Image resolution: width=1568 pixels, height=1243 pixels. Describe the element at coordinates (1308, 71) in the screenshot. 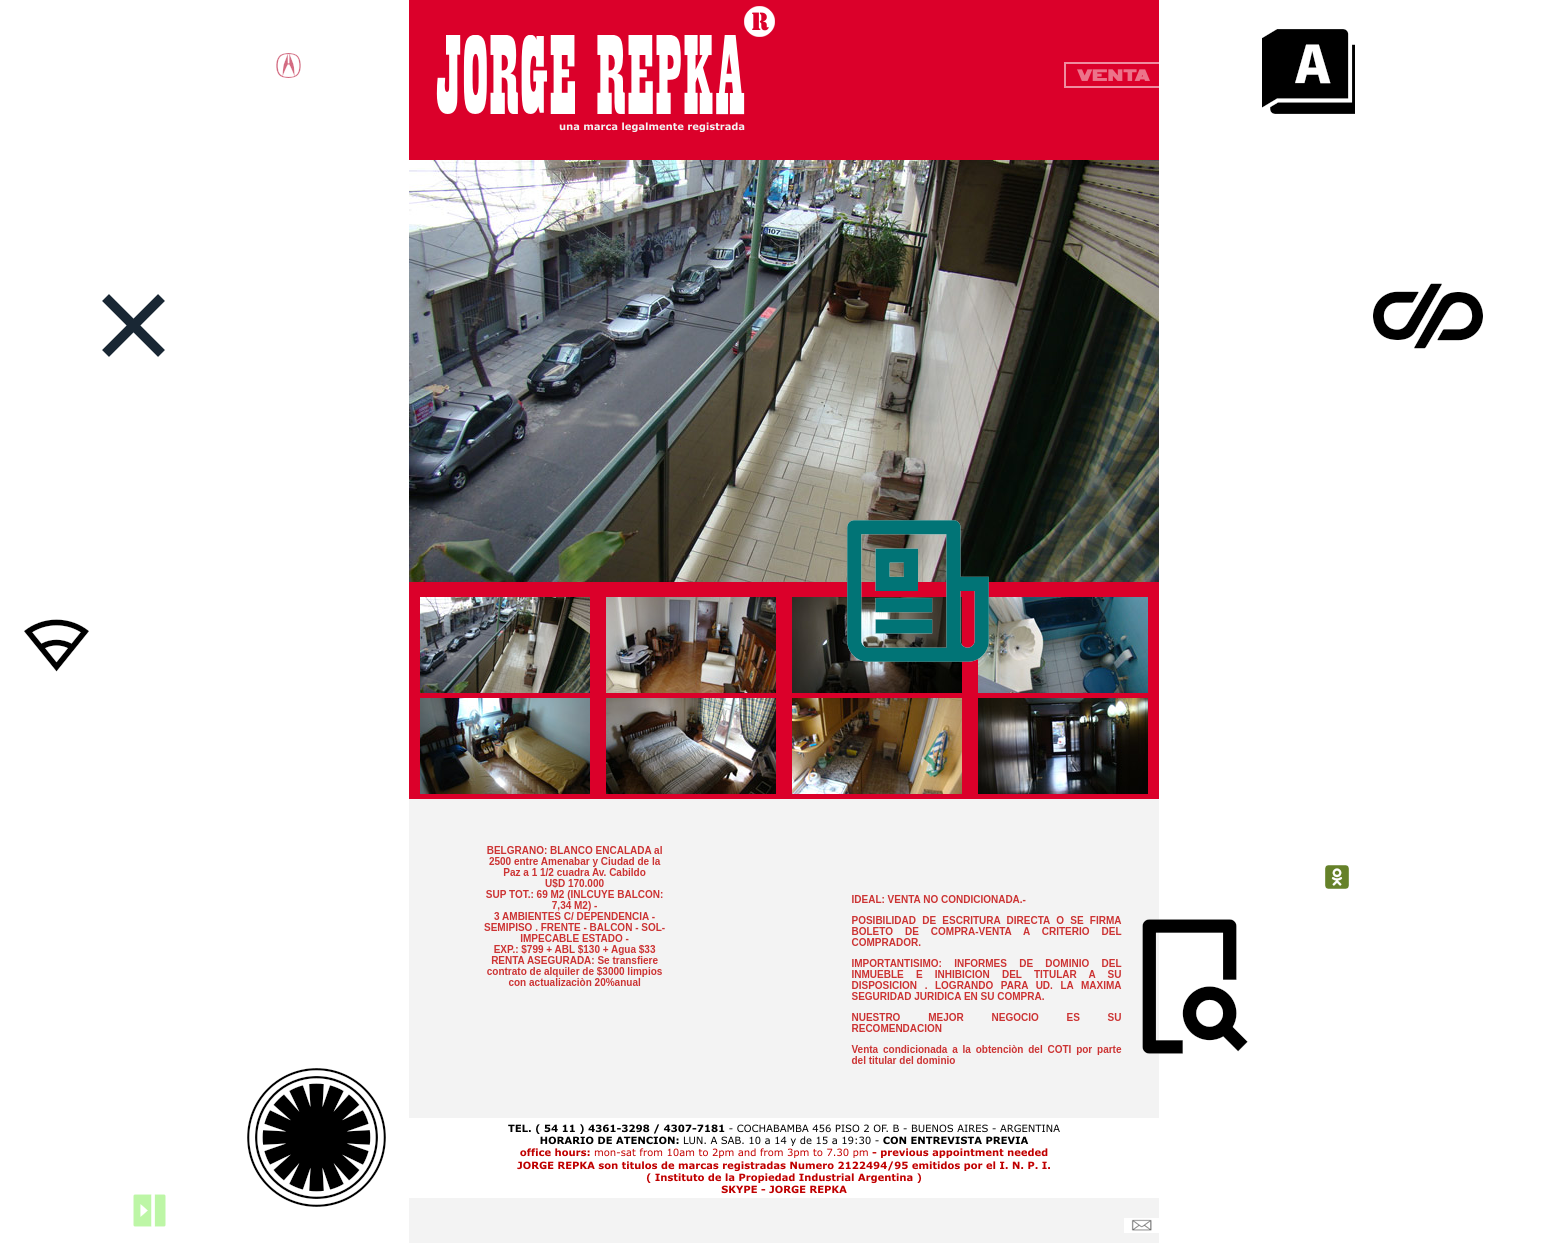

I see `open AutoCAD application` at that location.